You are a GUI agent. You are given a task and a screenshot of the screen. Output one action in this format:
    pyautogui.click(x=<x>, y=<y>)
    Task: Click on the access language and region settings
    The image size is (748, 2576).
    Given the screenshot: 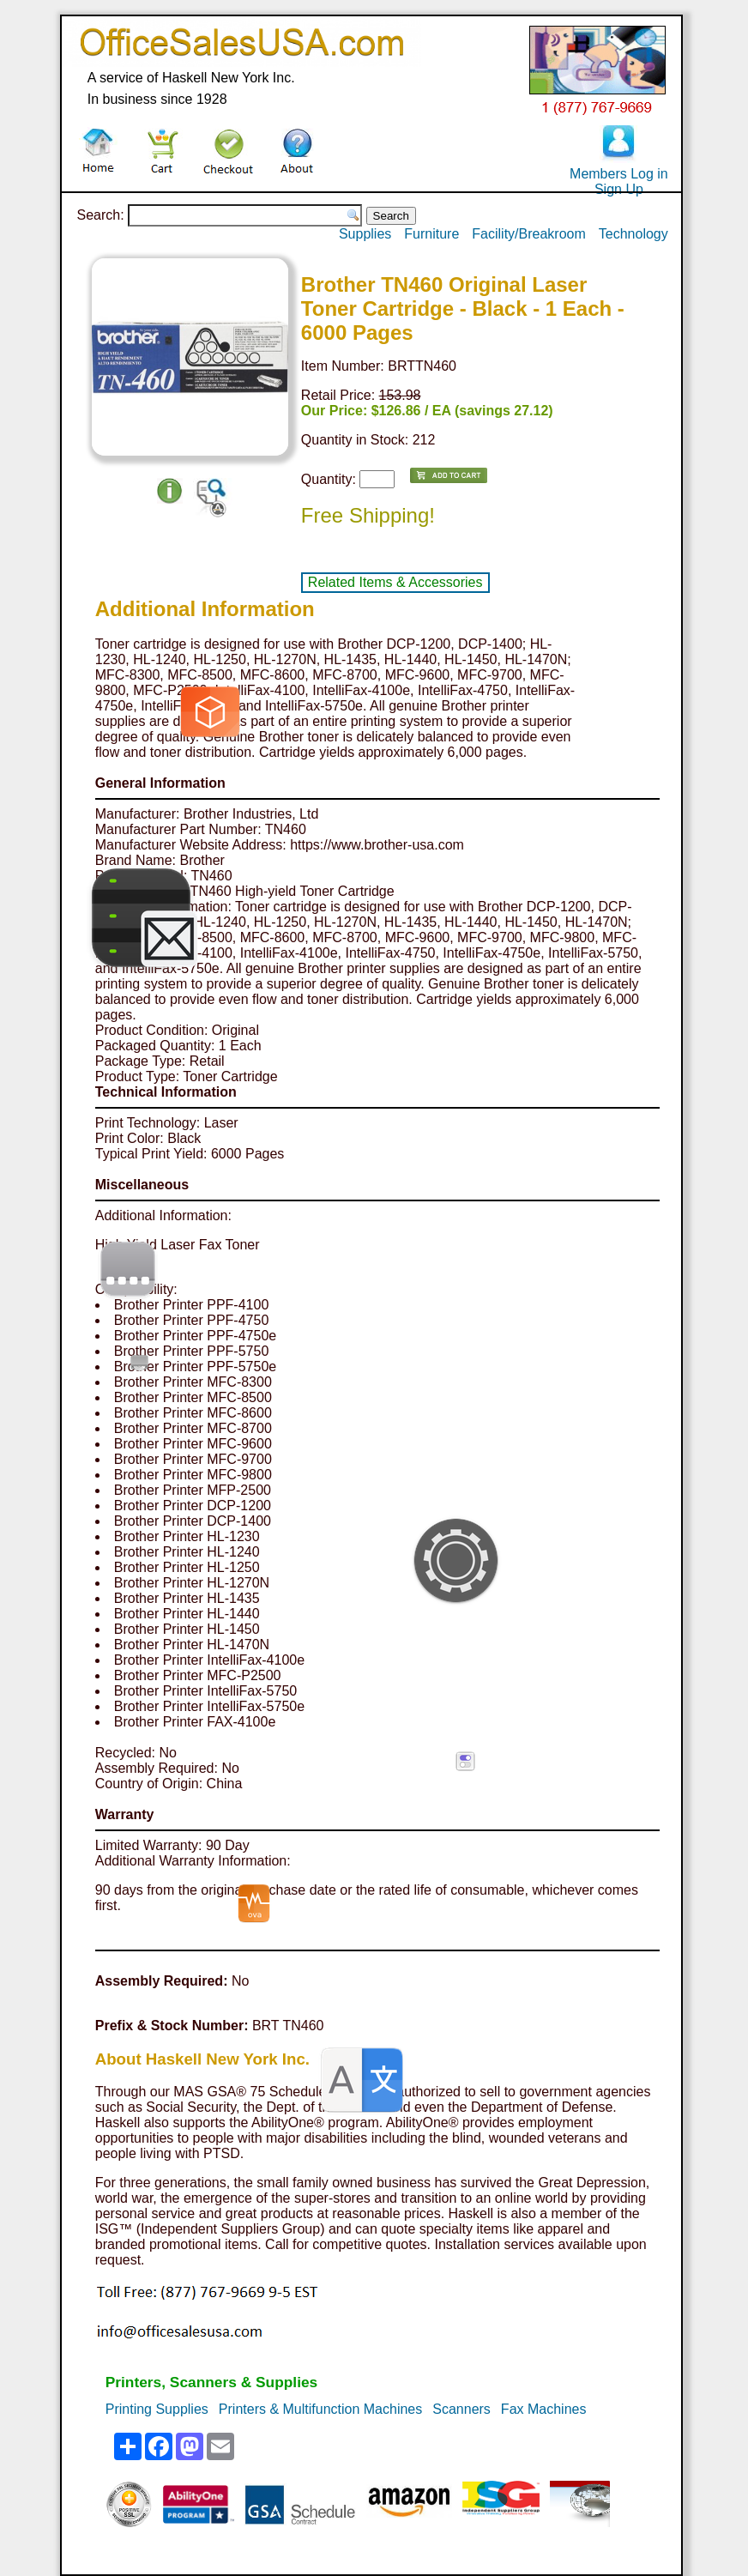 What is the action you would take?
    pyautogui.click(x=362, y=2080)
    